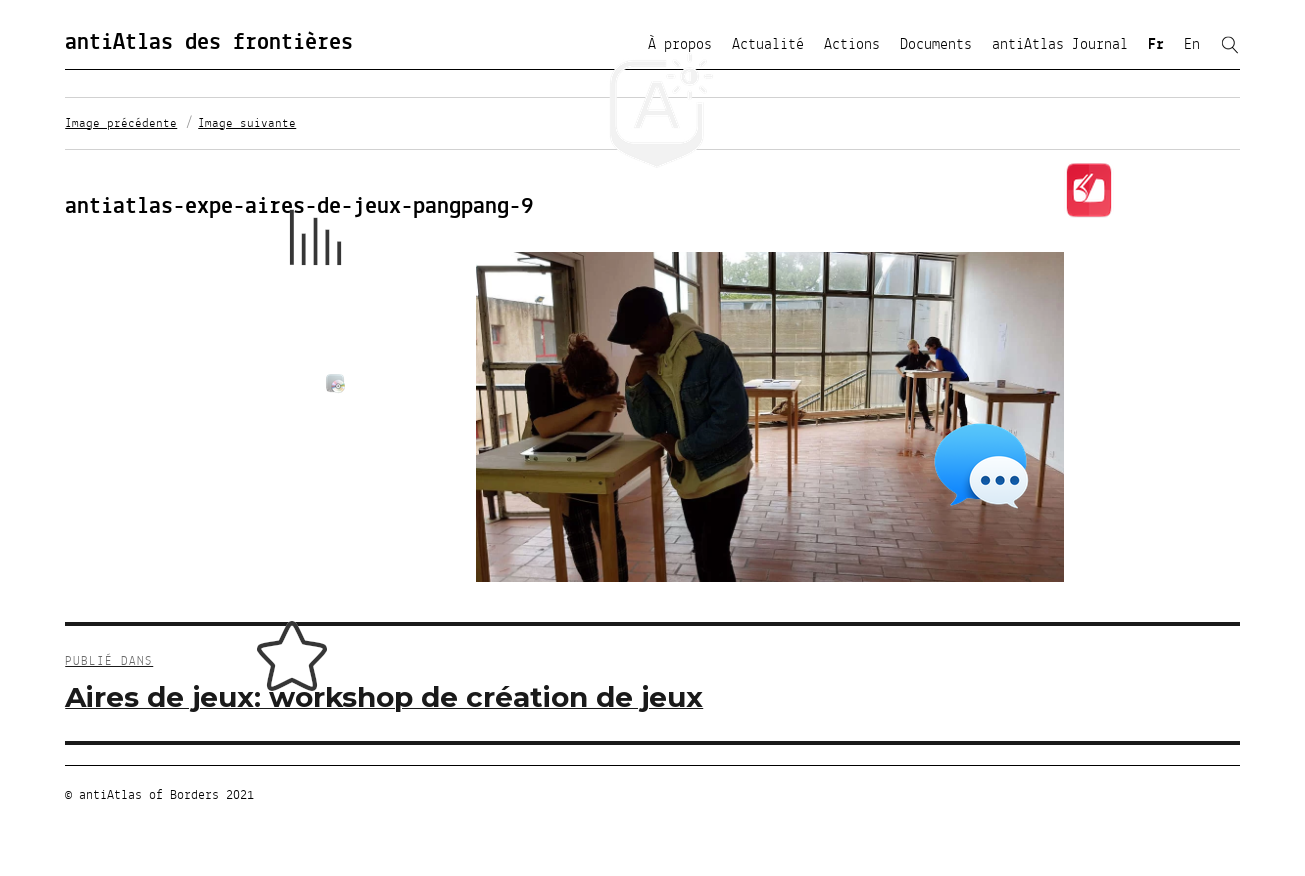 Image resolution: width=1305 pixels, height=876 pixels. I want to click on open the DVD player application, so click(335, 383).